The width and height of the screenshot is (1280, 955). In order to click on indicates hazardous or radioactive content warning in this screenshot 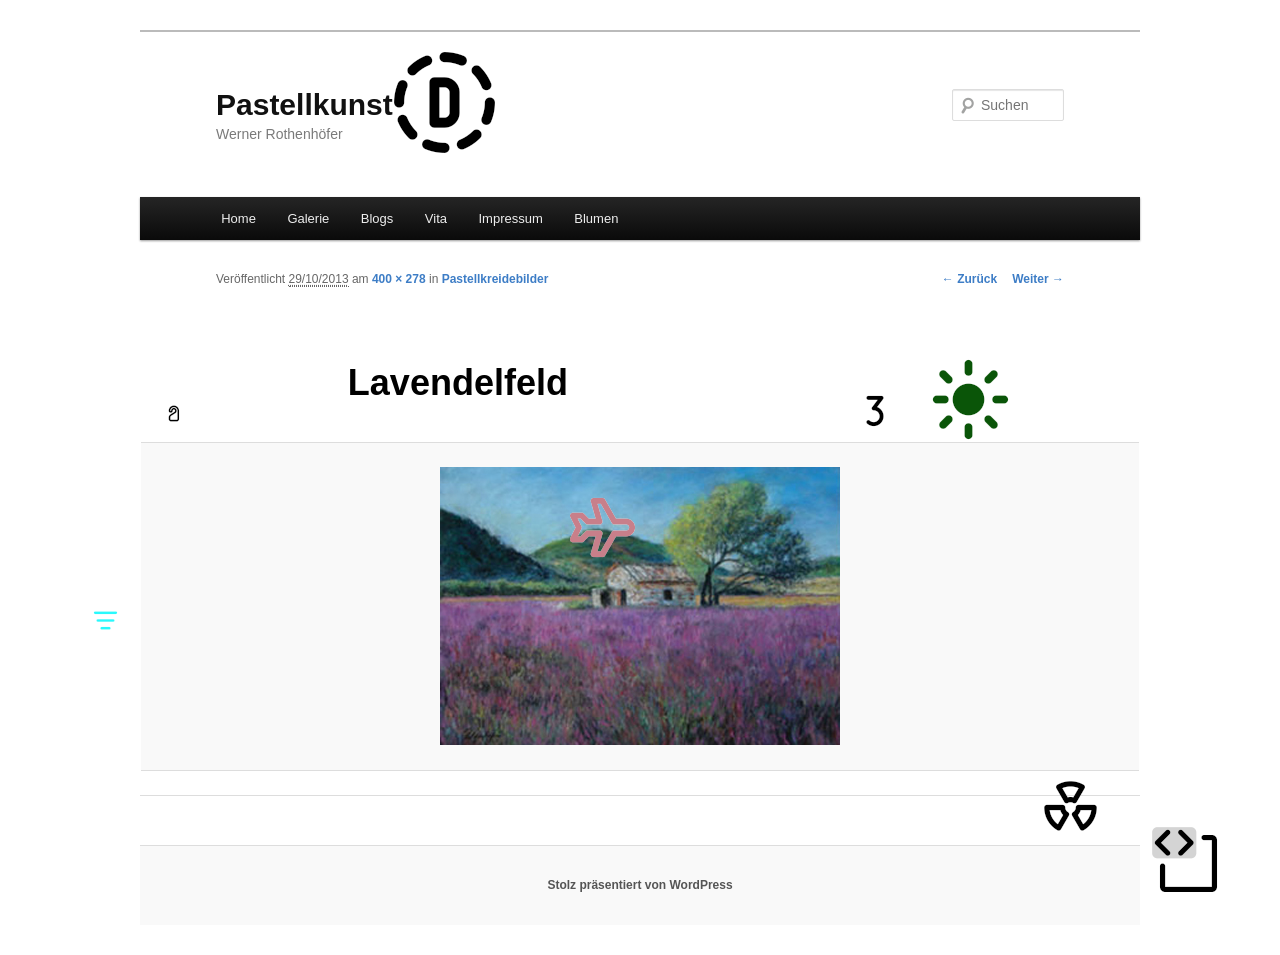, I will do `click(1070, 807)`.